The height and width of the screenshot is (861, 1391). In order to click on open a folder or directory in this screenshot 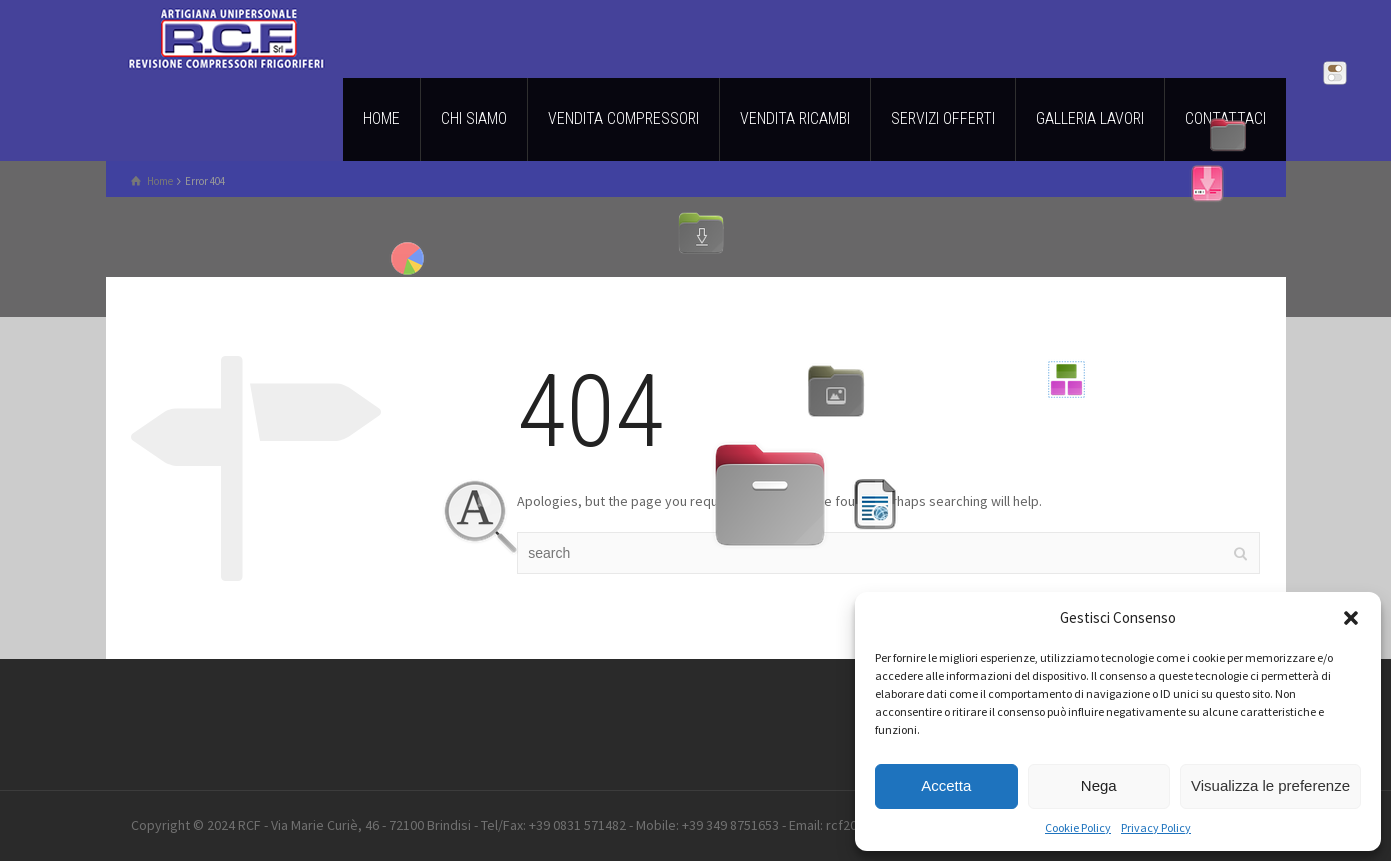, I will do `click(1228, 134)`.